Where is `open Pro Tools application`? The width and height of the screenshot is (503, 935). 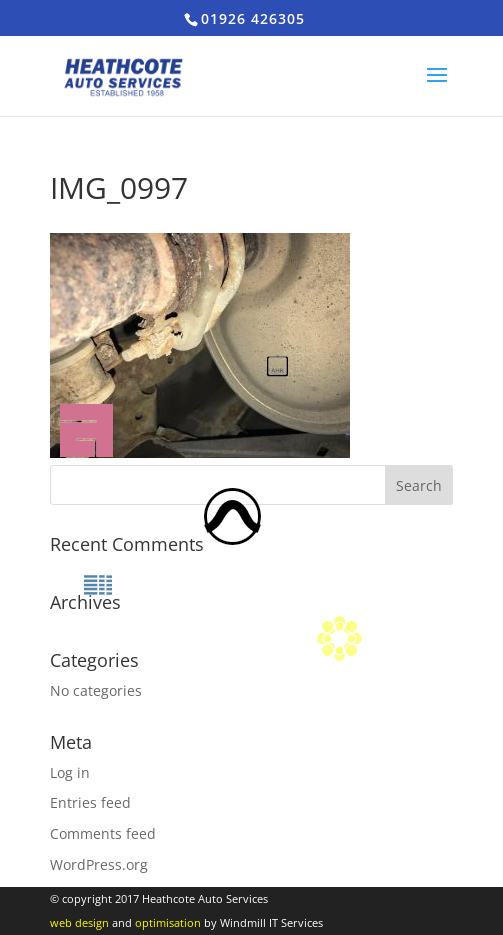
open Pro Tools application is located at coordinates (232, 516).